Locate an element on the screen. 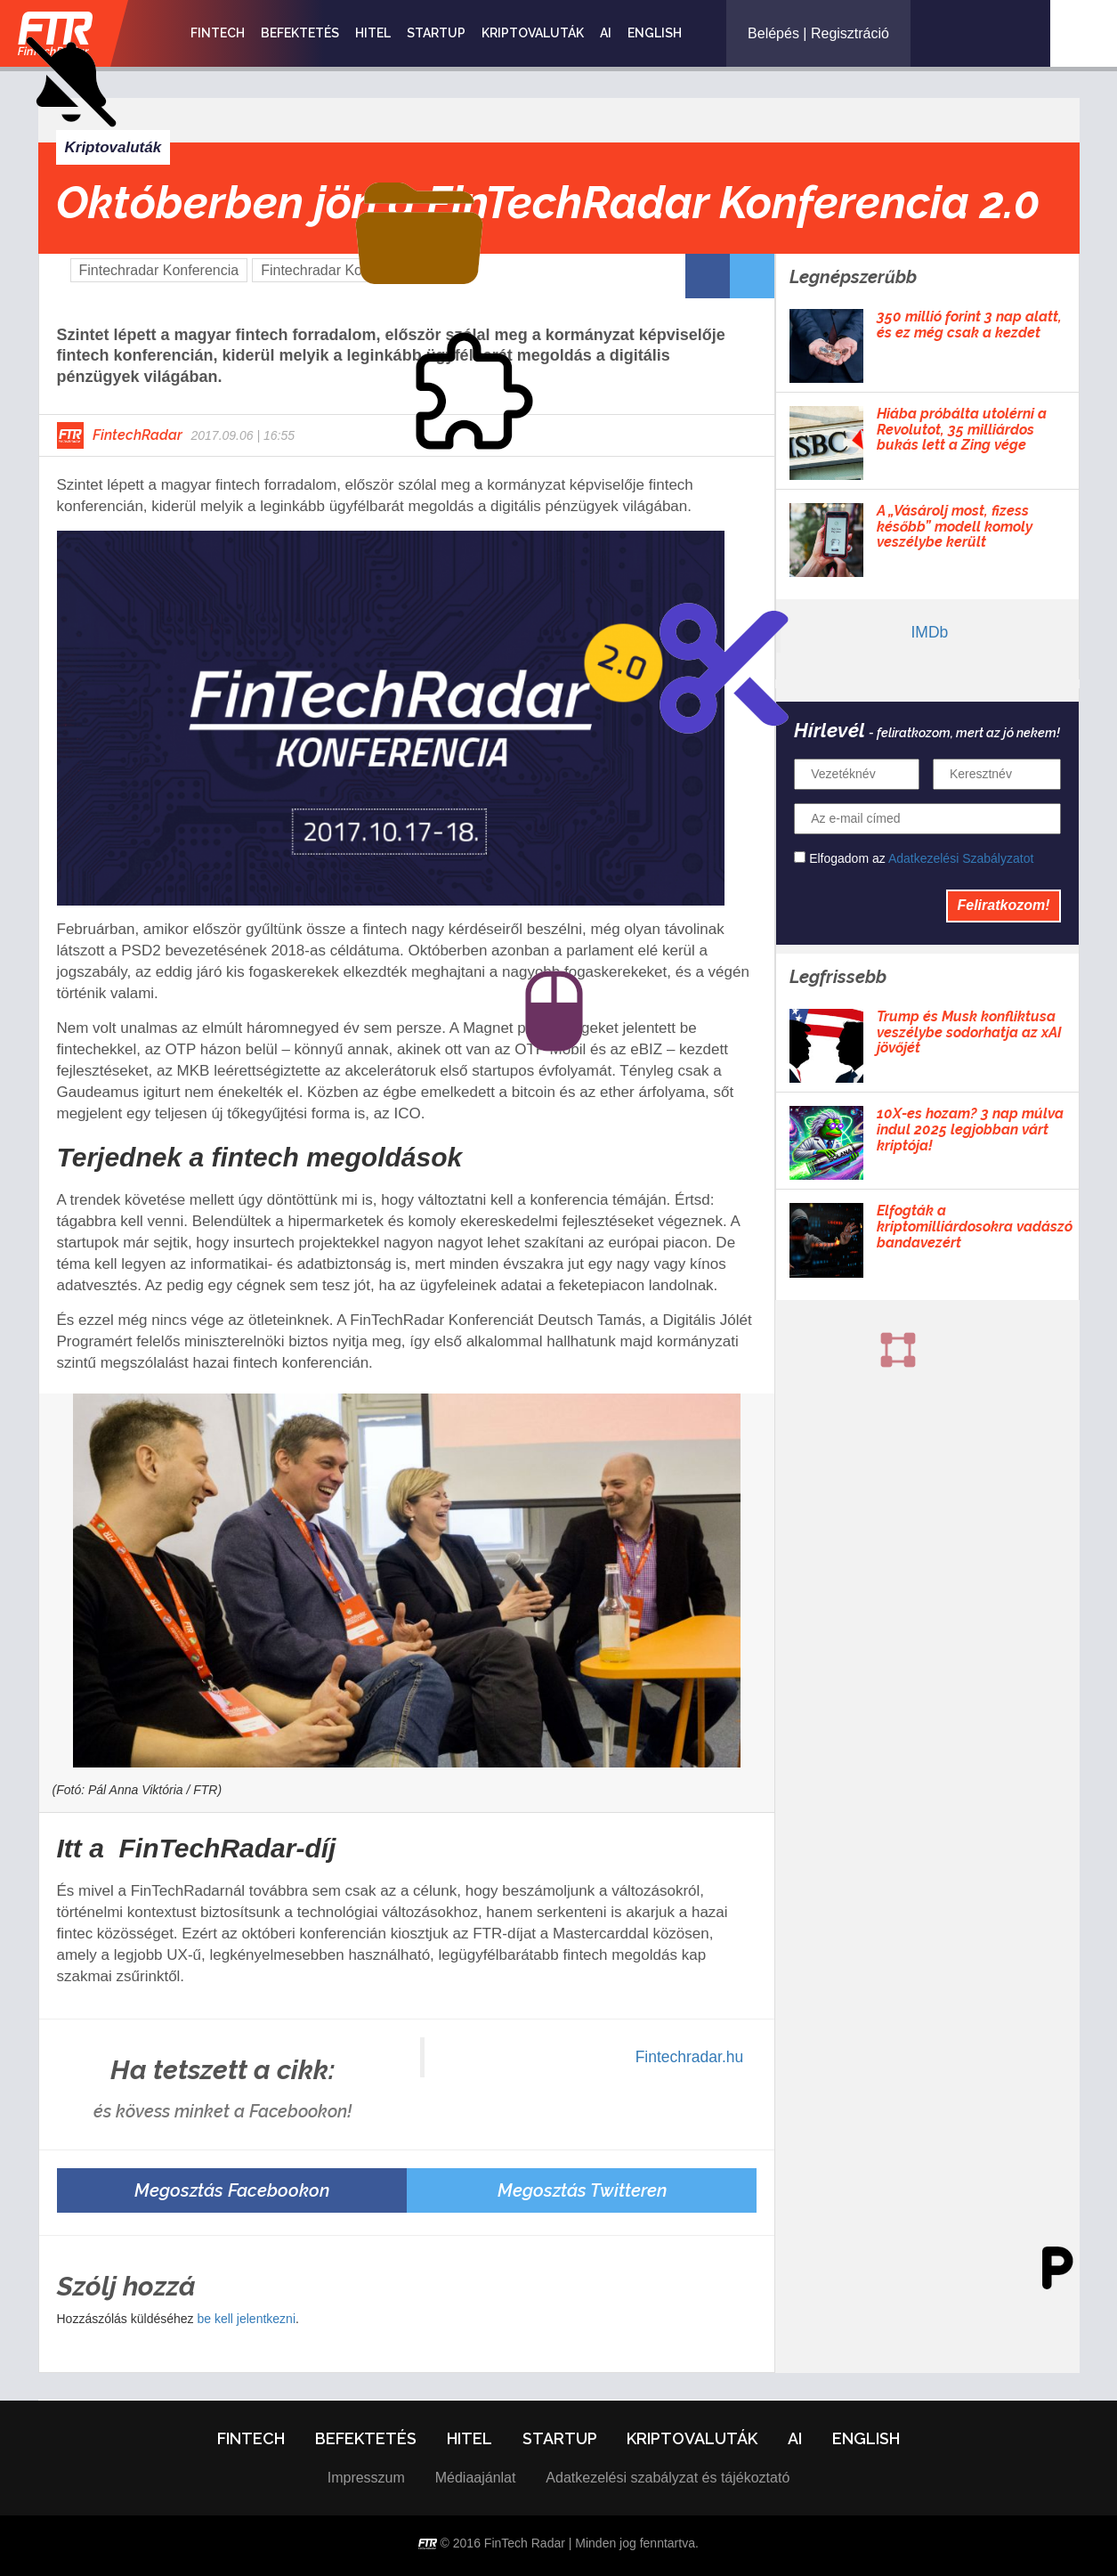 Image resolution: width=1117 pixels, height=2576 pixels. cut selected content is located at coordinates (724, 668).